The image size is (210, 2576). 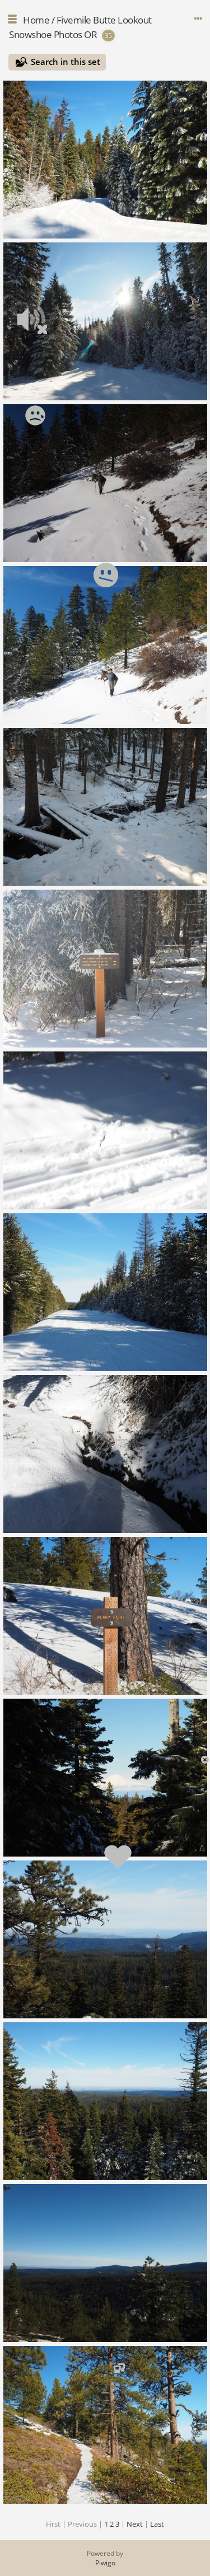 What do you see at coordinates (35, 415) in the screenshot?
I see `indicates sadness or emotional reaction` at bounding box center [35, 415].